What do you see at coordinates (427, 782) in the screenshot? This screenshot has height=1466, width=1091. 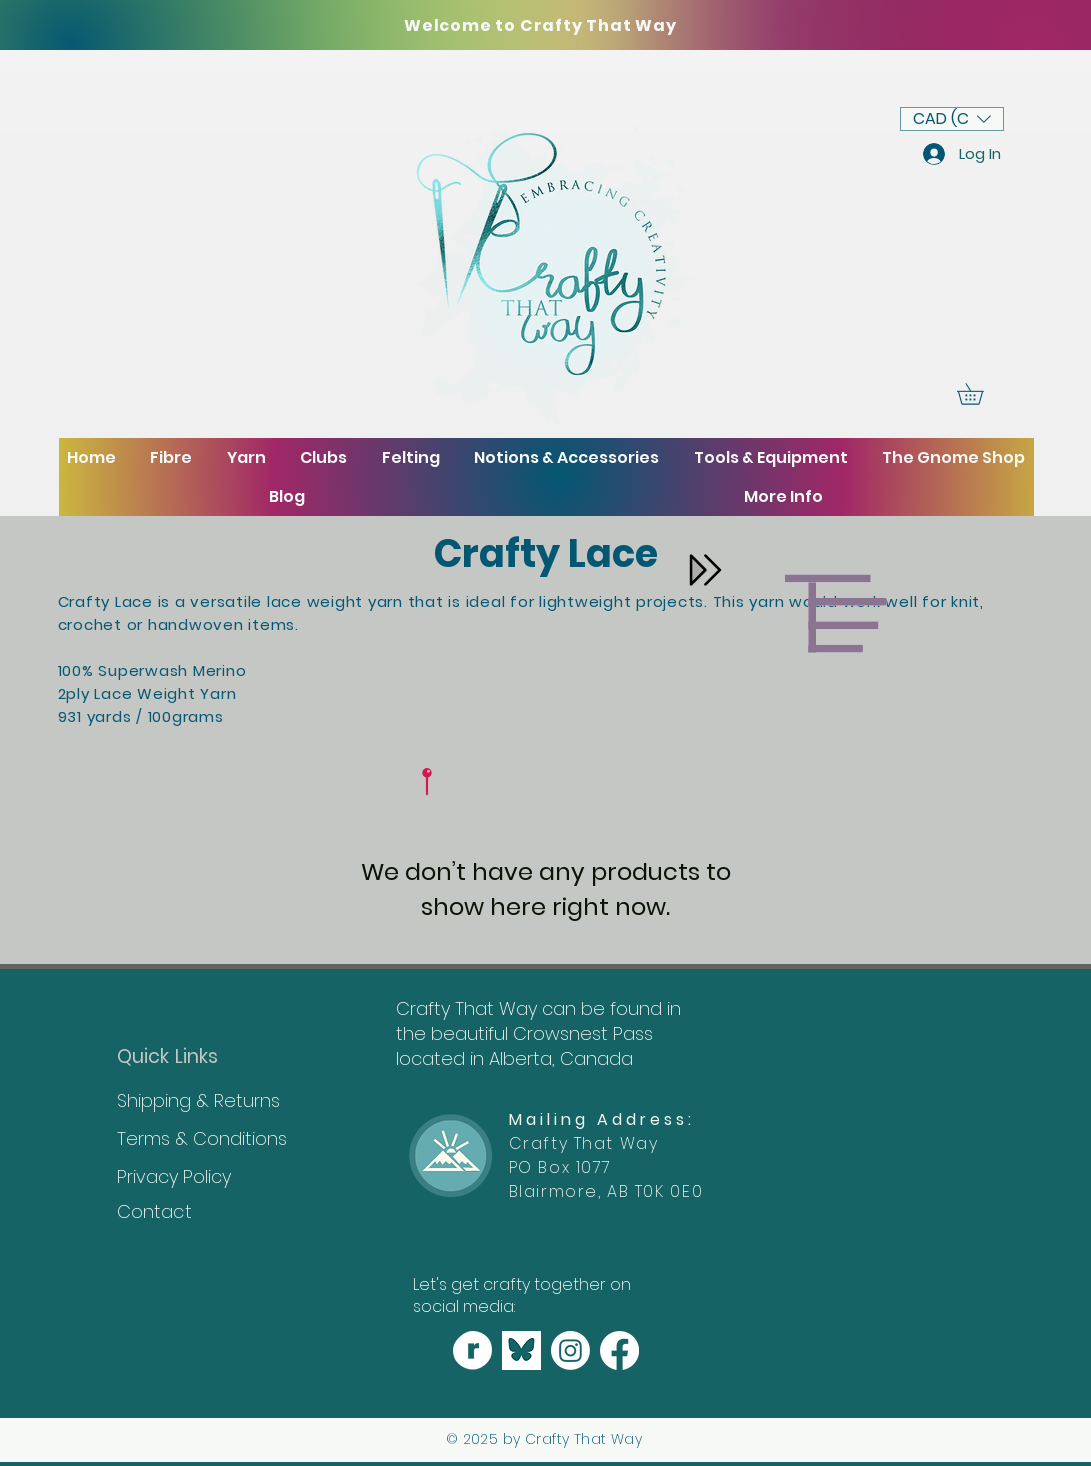 I see `mark a location on the map` at bounding box center [427, 782].